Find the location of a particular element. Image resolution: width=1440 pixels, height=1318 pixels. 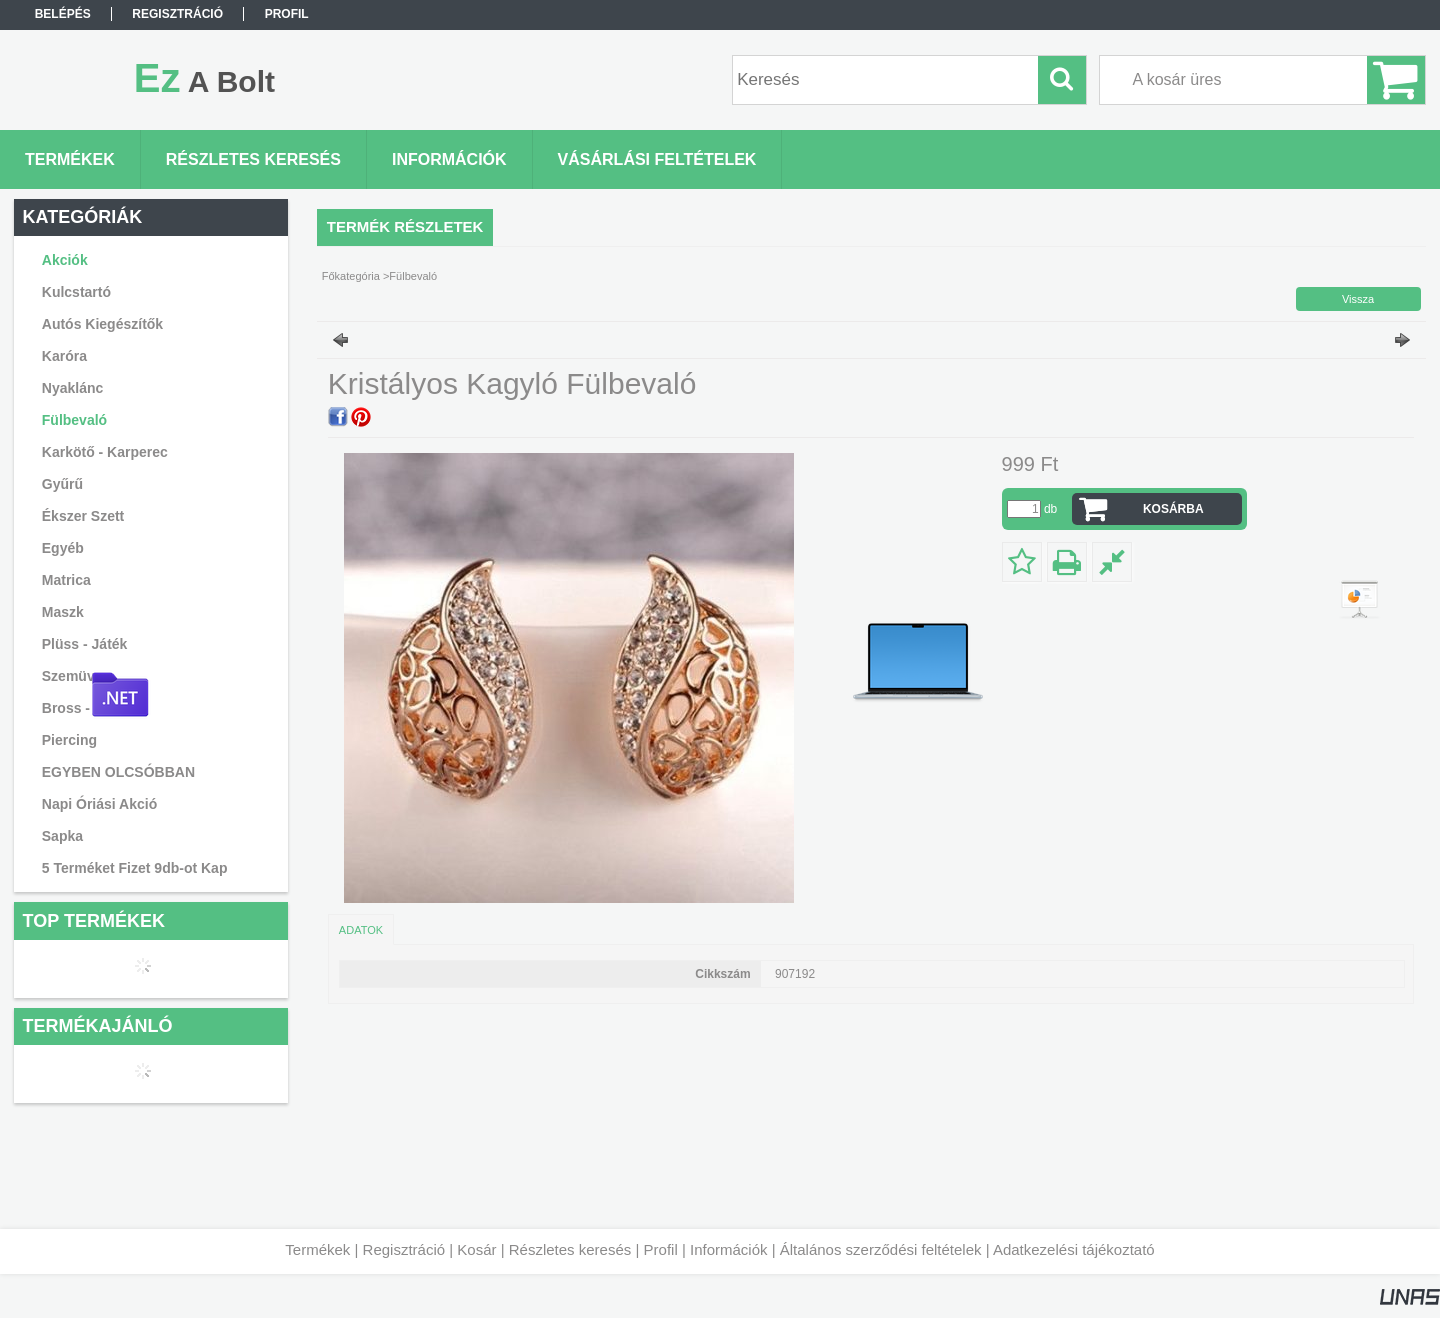

open a presentation file is located at coordinates (1359, 598).